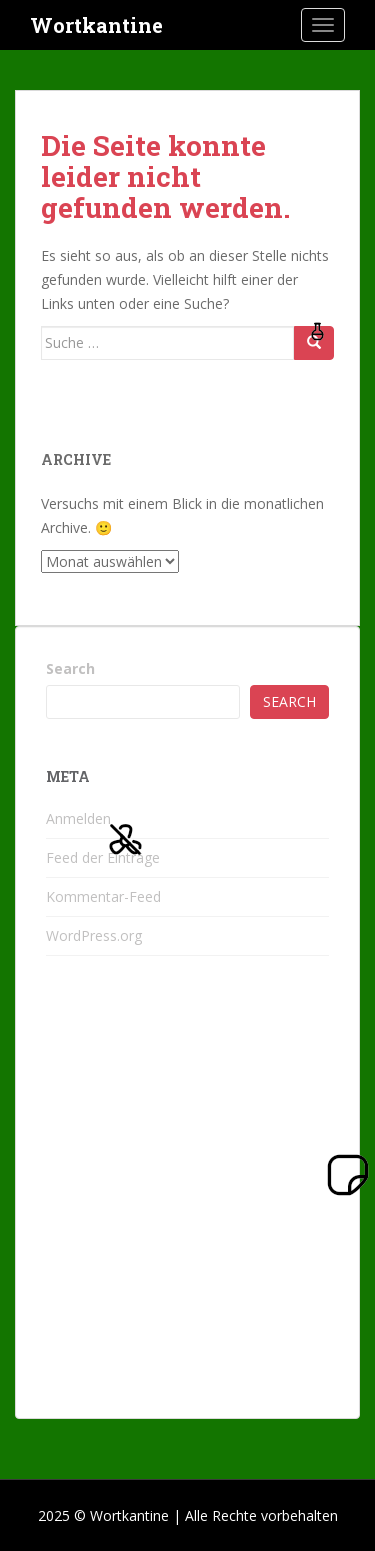 This screenshot has height=1551, width=375. I want to click on access lab or experiment features, so click(317, 331).